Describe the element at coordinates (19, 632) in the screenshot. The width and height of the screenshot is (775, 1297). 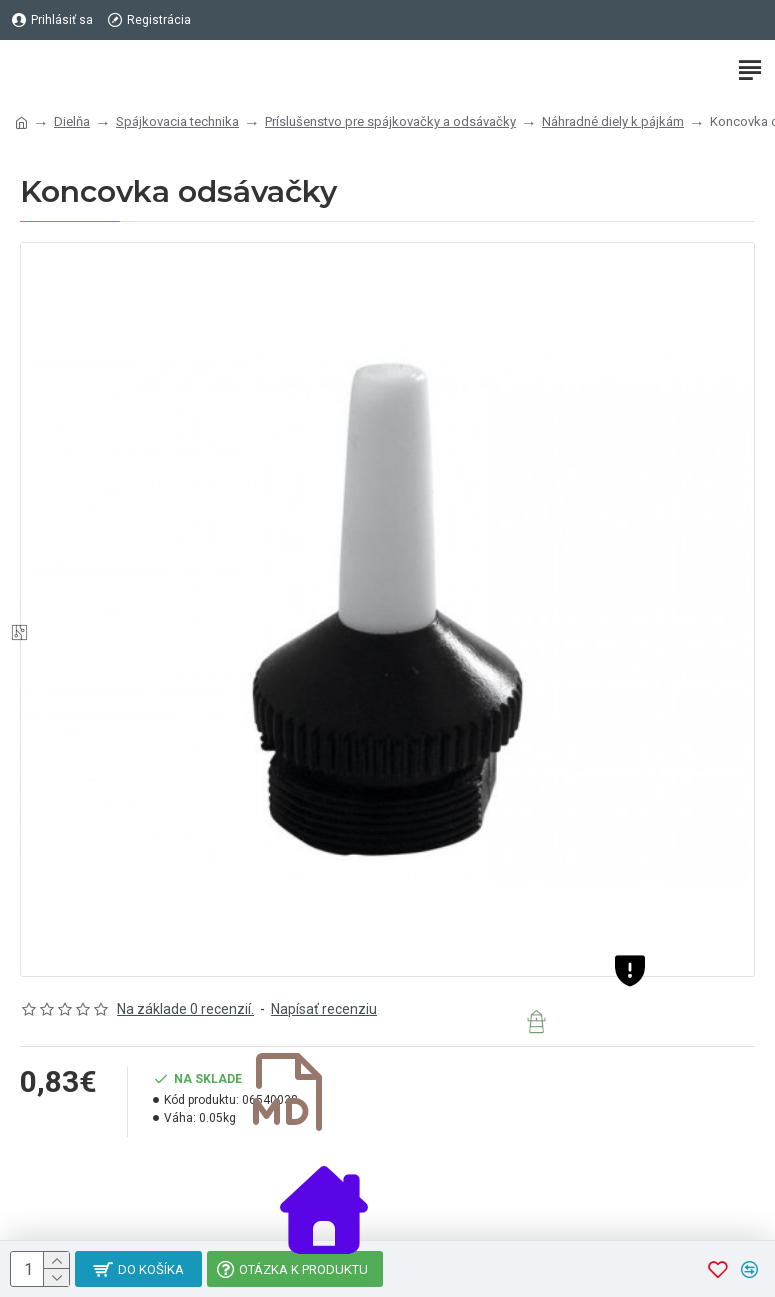
I see `access hardware or circuit settings` at that location.